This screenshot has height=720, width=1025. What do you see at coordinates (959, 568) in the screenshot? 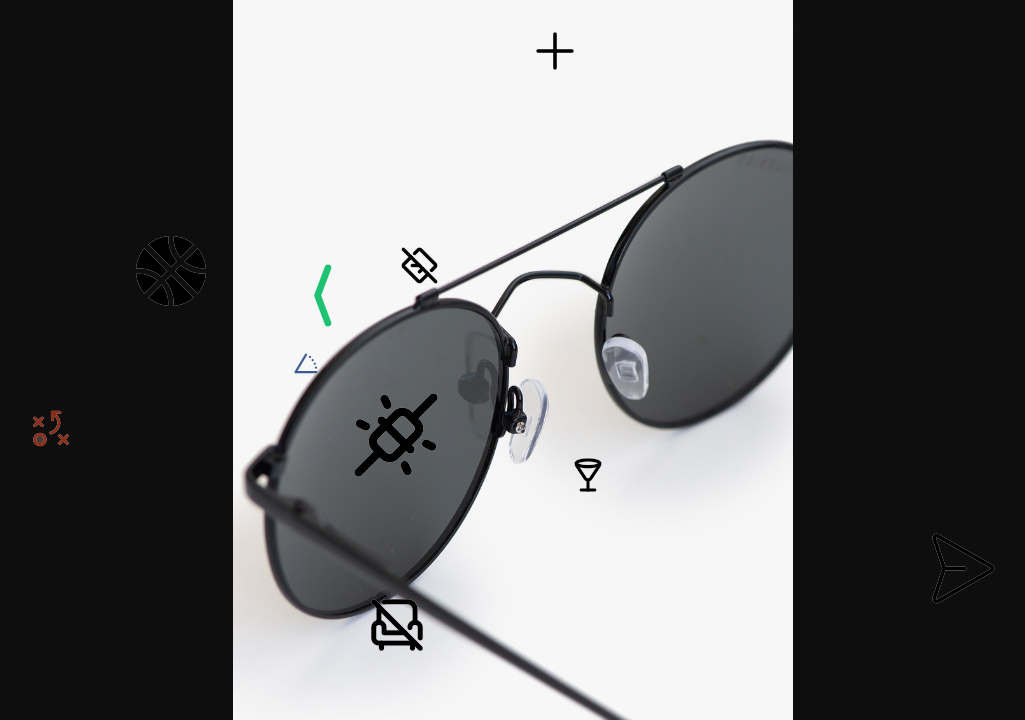
I see `send a message` at bounding box center [959, 568].